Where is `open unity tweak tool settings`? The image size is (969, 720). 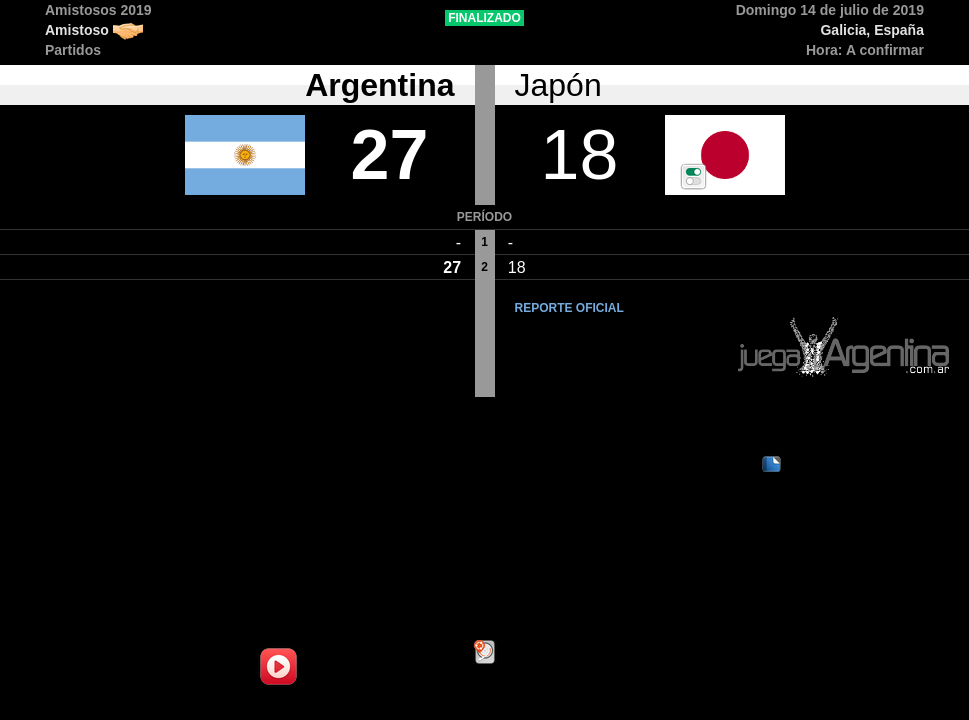 open unity tweak tool settings is located at coordinates (693, 176).